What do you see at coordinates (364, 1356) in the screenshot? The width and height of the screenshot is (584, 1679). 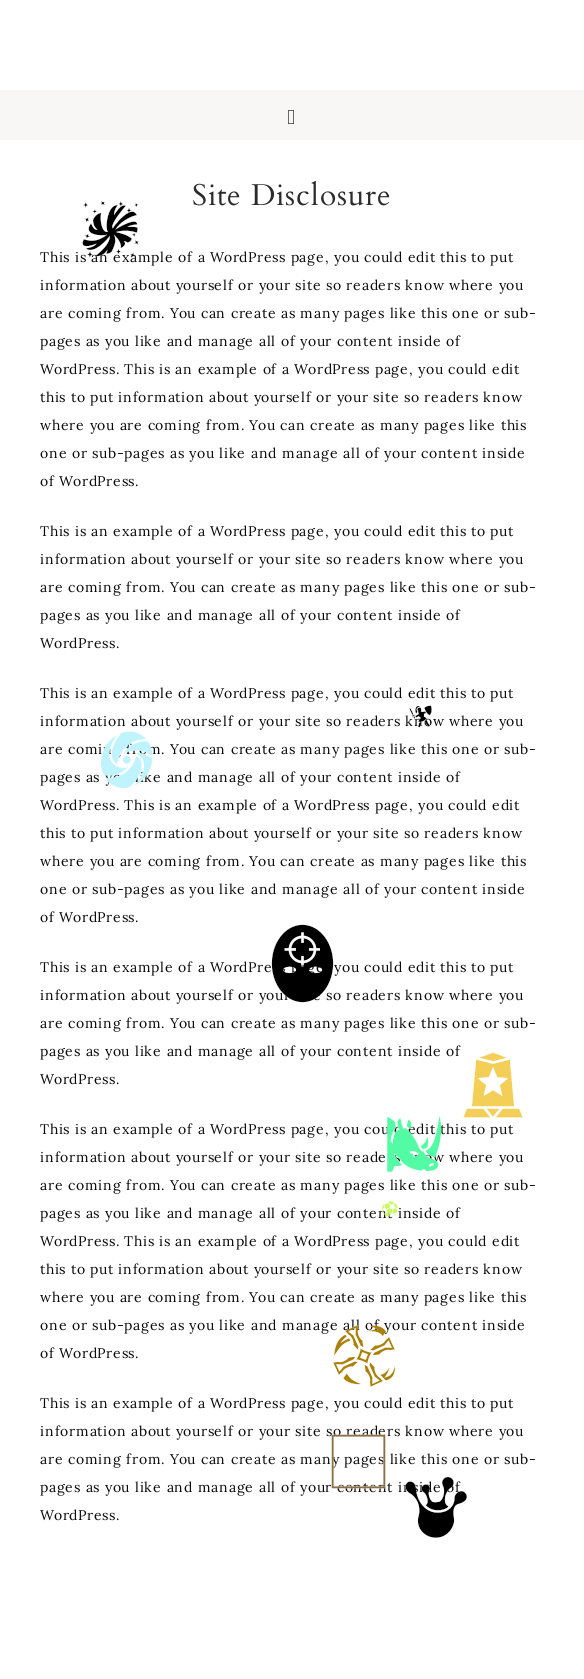 I see `indicates a returning or cyclical action` at bounding box center [364, 1356].